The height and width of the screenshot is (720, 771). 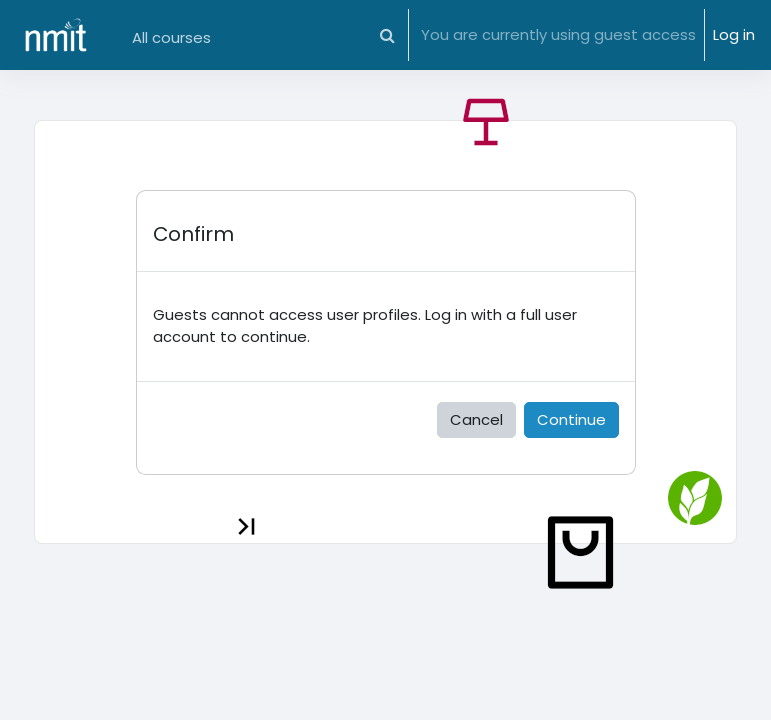 What do you see at coordinates (695, 498) in the screenshot?
I see `rye package manager logo` at bounding box center [695, 498].